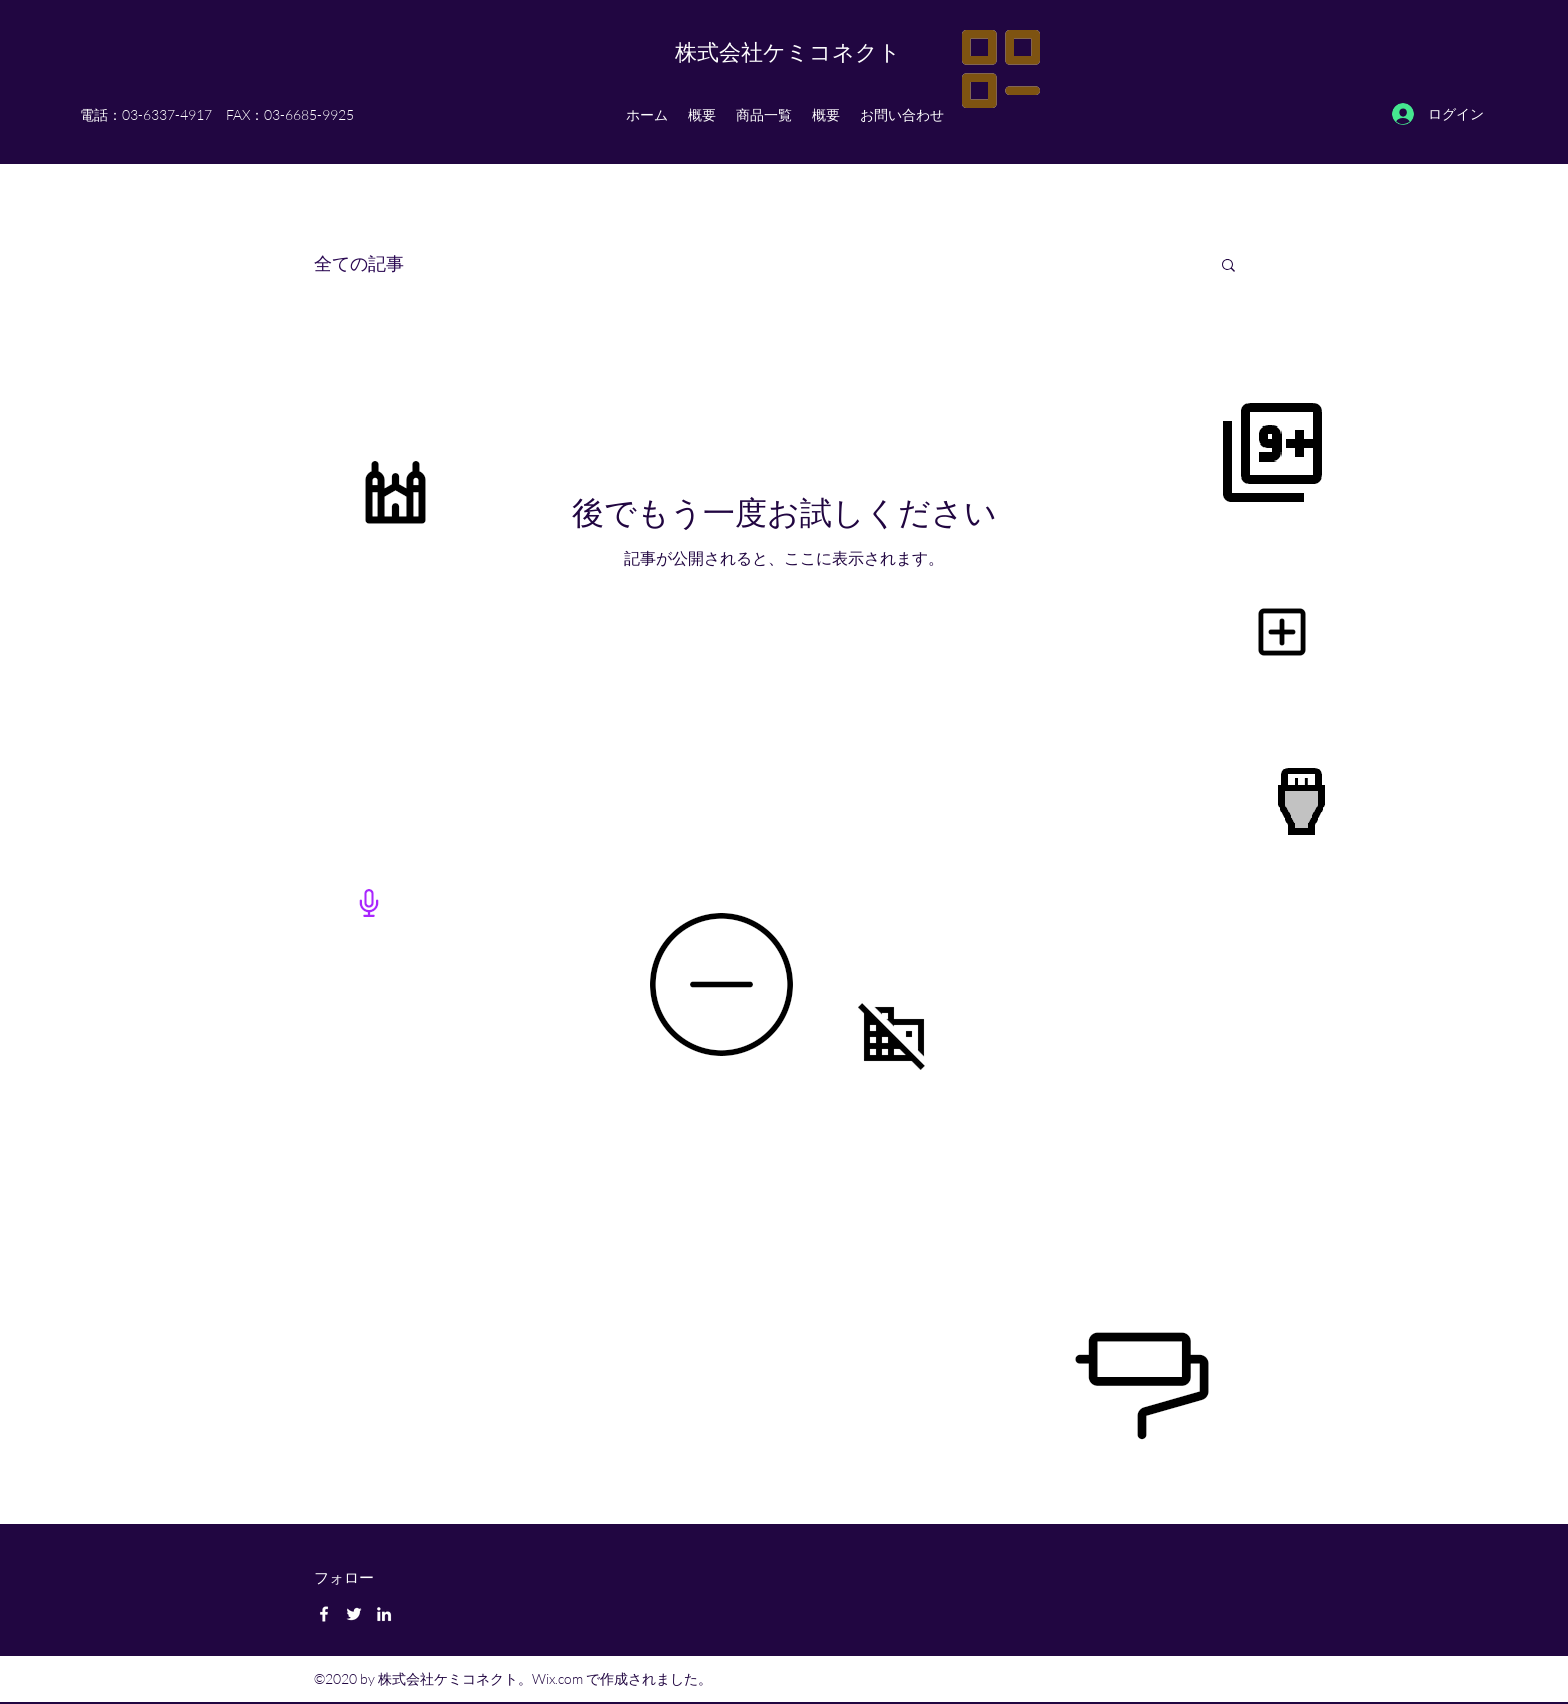  Describe the element at coordinates (369, 903) in the screenshot. I see `tap to use voice input` at that location.